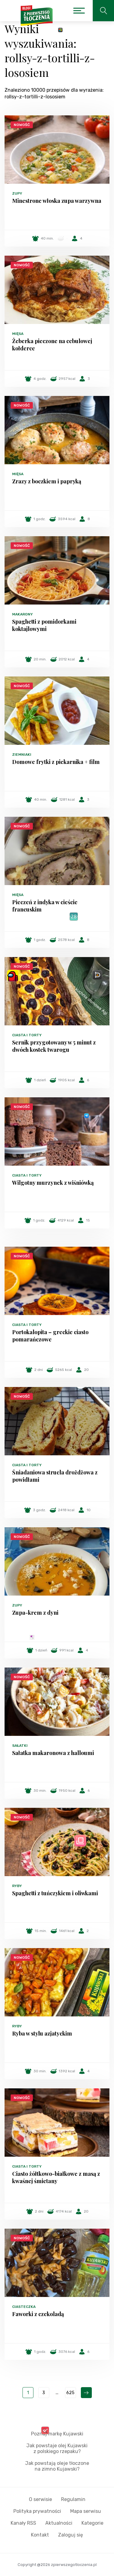 The image size is (114, 2576). I want to click on open system tweaks or customization settings, so click(32, 1637).